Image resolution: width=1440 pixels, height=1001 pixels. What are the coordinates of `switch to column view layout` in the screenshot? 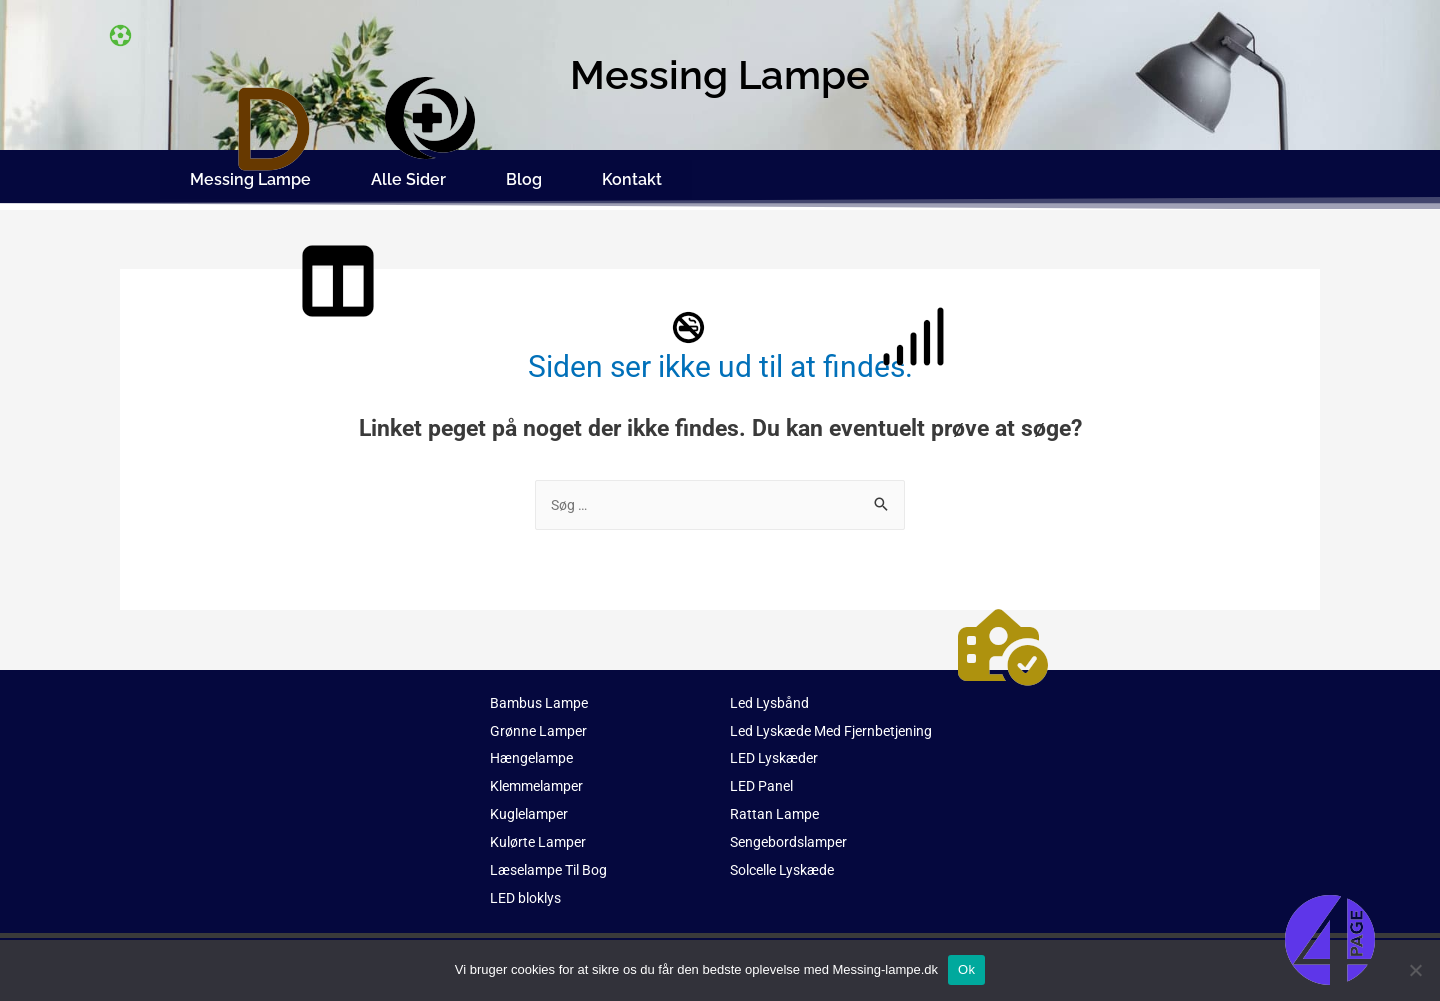 It's located at (338, 281).